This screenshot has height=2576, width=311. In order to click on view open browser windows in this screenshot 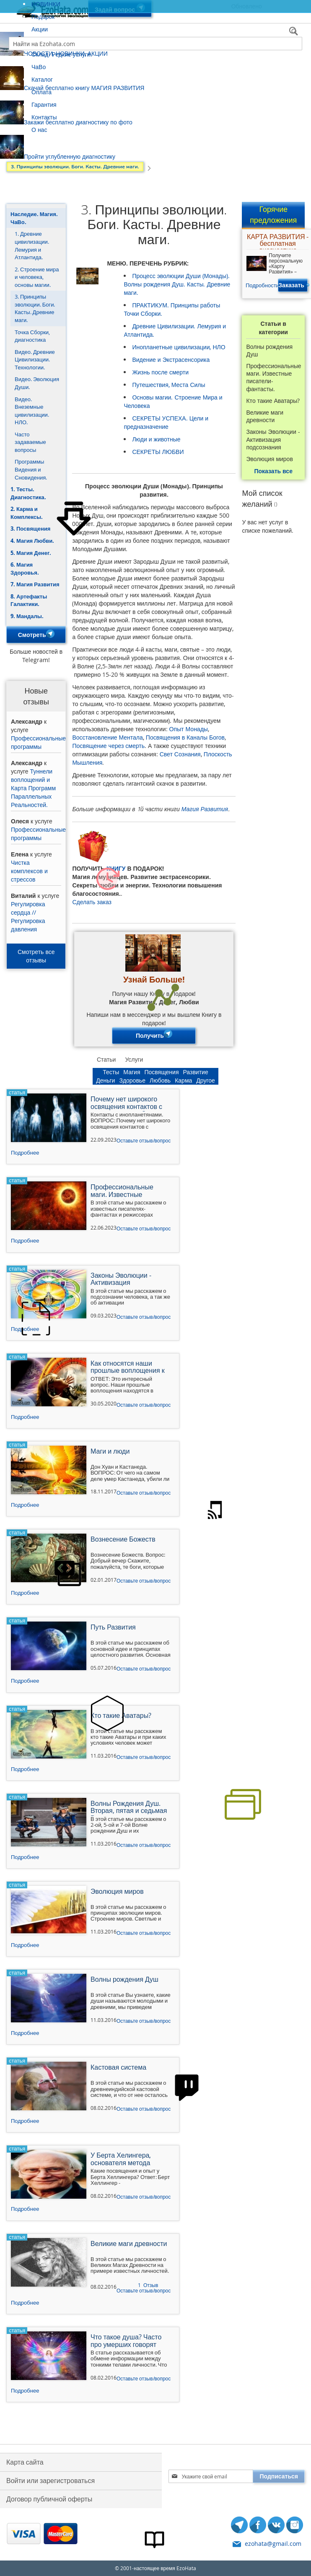, I will do `click(243, 1804)`.